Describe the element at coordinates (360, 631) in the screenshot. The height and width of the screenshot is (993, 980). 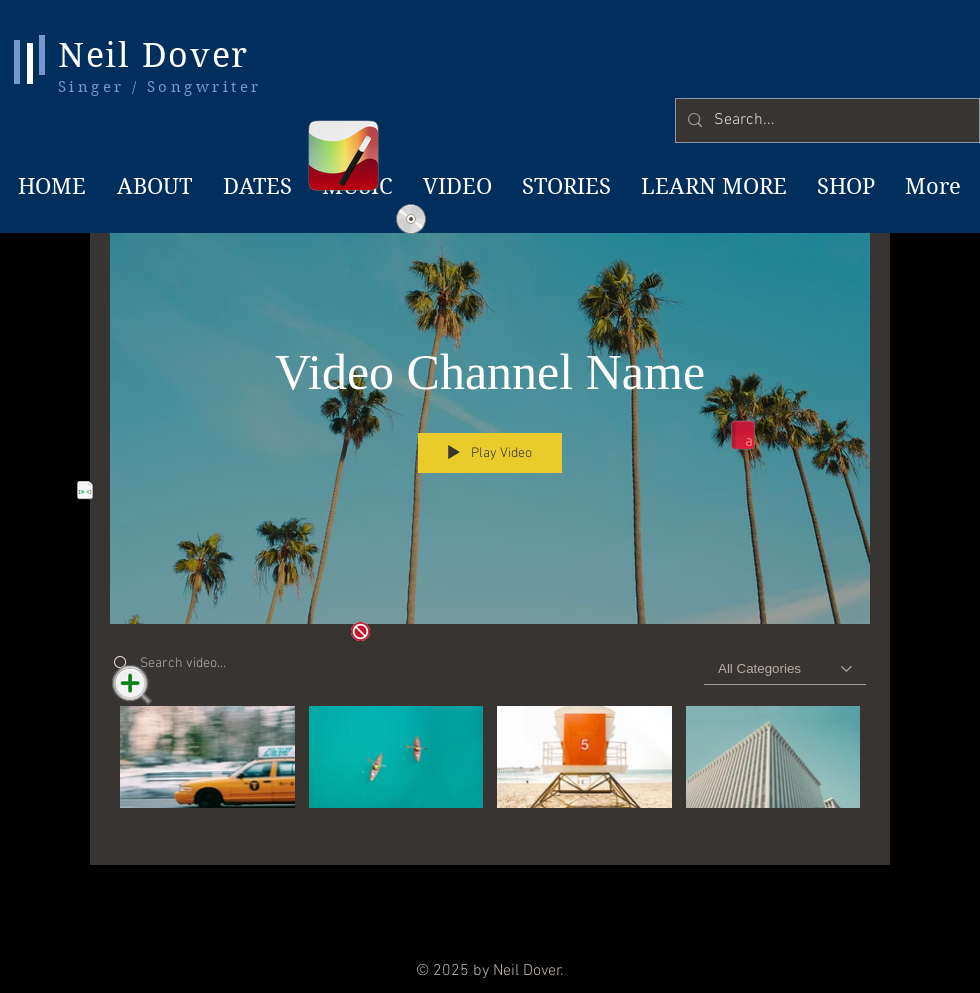
I see `delete or remove selected item` at that location.